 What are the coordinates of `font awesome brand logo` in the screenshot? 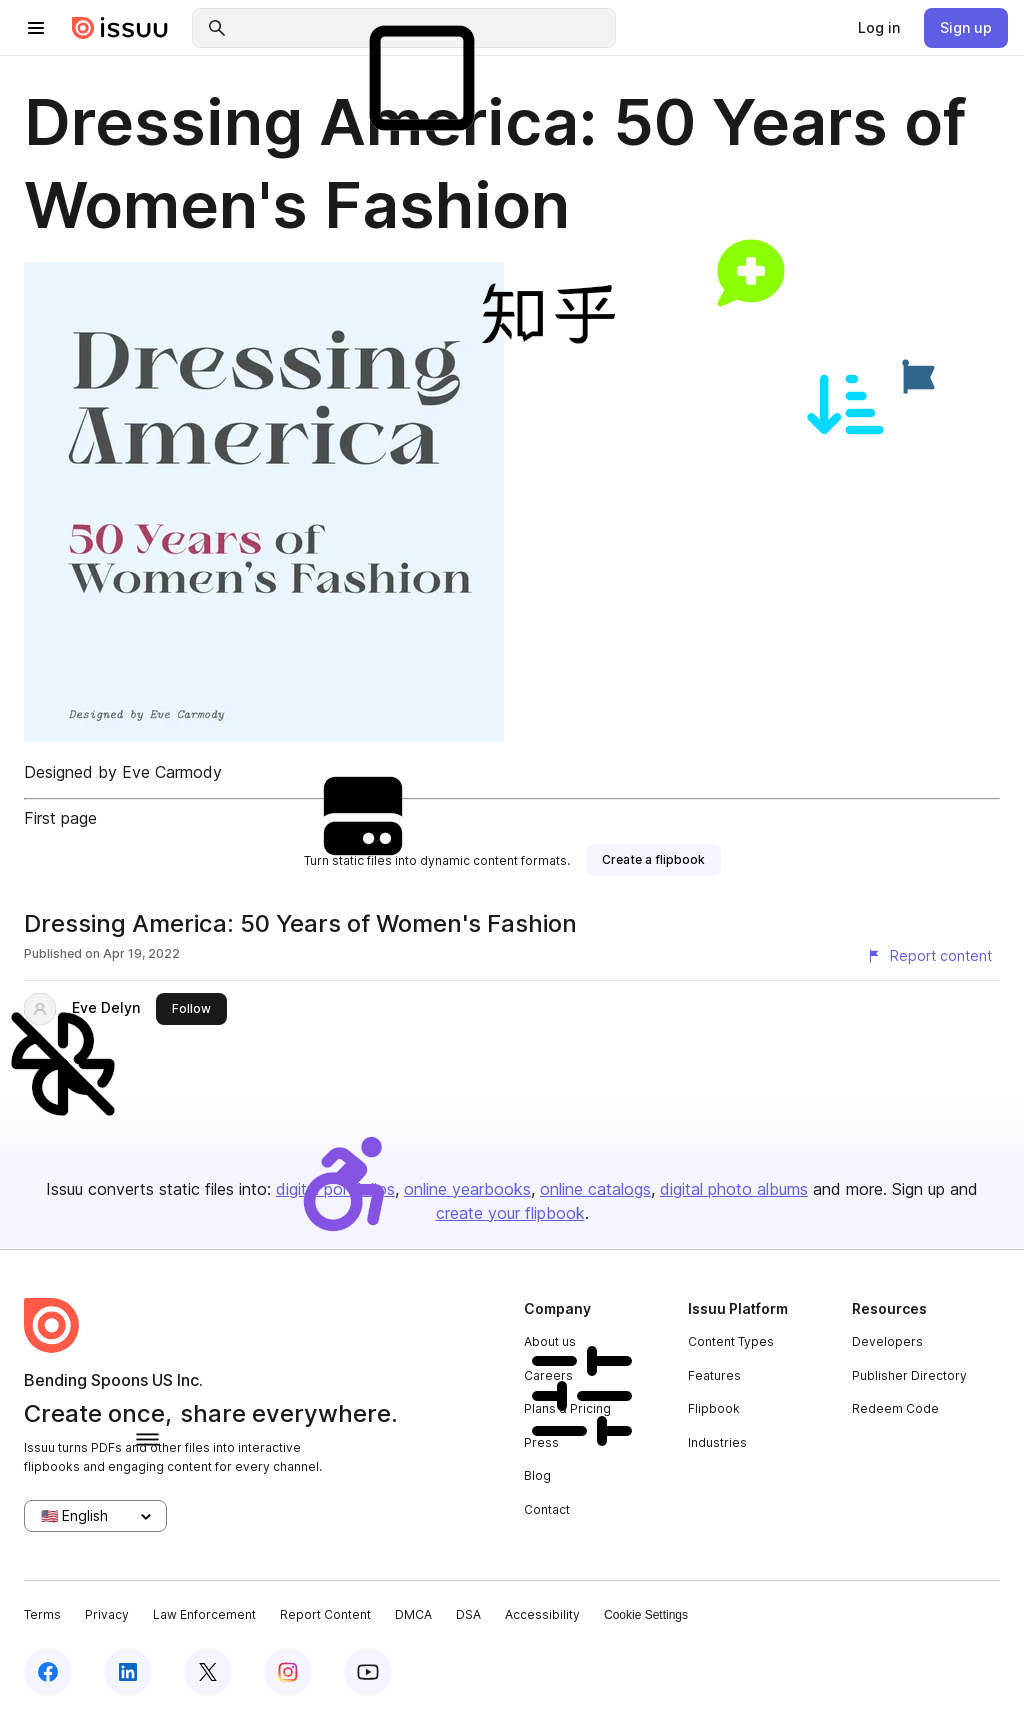 It's located at (918, 376).